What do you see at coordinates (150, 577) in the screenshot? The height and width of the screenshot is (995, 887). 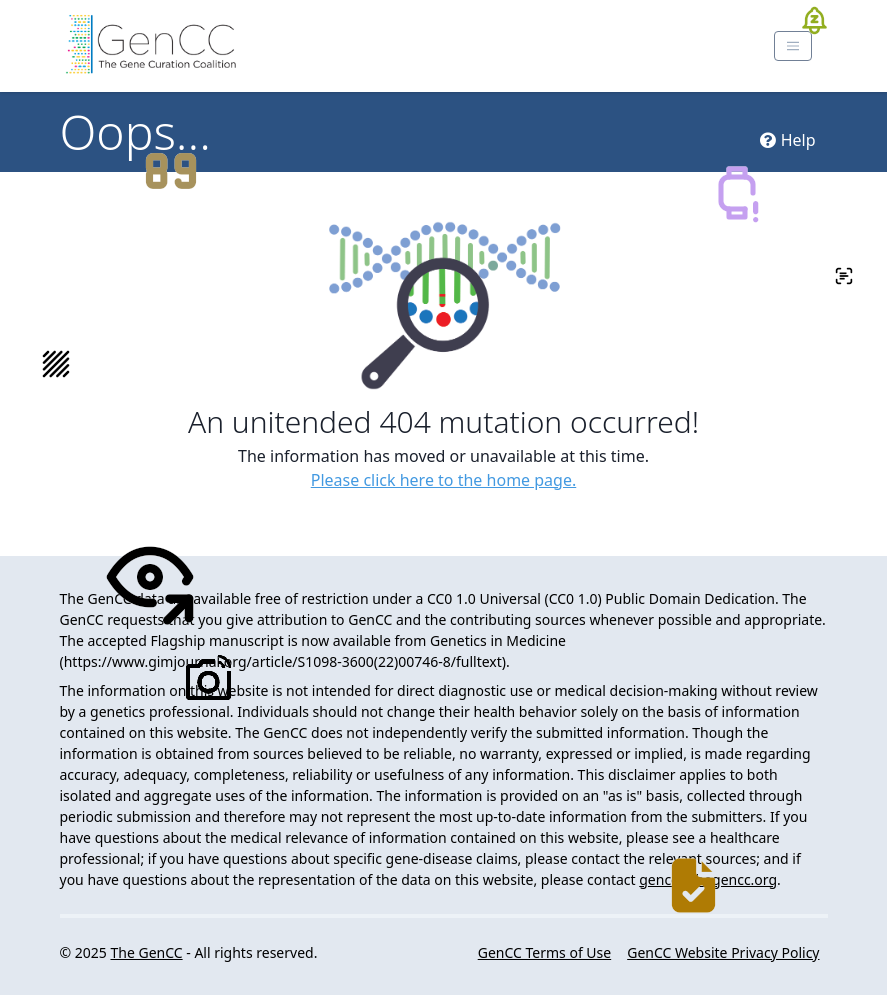 I see `share what you're currently viewing` at bounding box center [150, 577].